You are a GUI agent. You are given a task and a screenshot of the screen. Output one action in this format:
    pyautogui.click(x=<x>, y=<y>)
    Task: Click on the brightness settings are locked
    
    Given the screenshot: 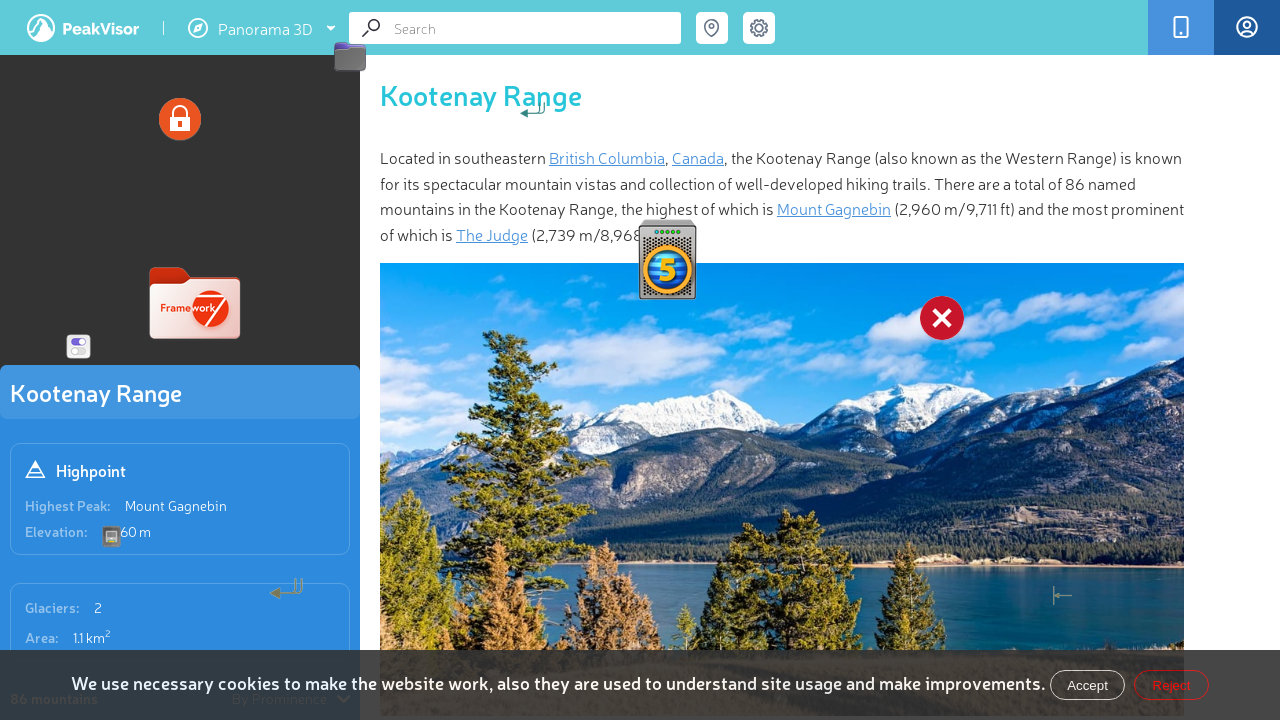 What is the action you would take?
    pyautogui.click(x=180, y=119)
    